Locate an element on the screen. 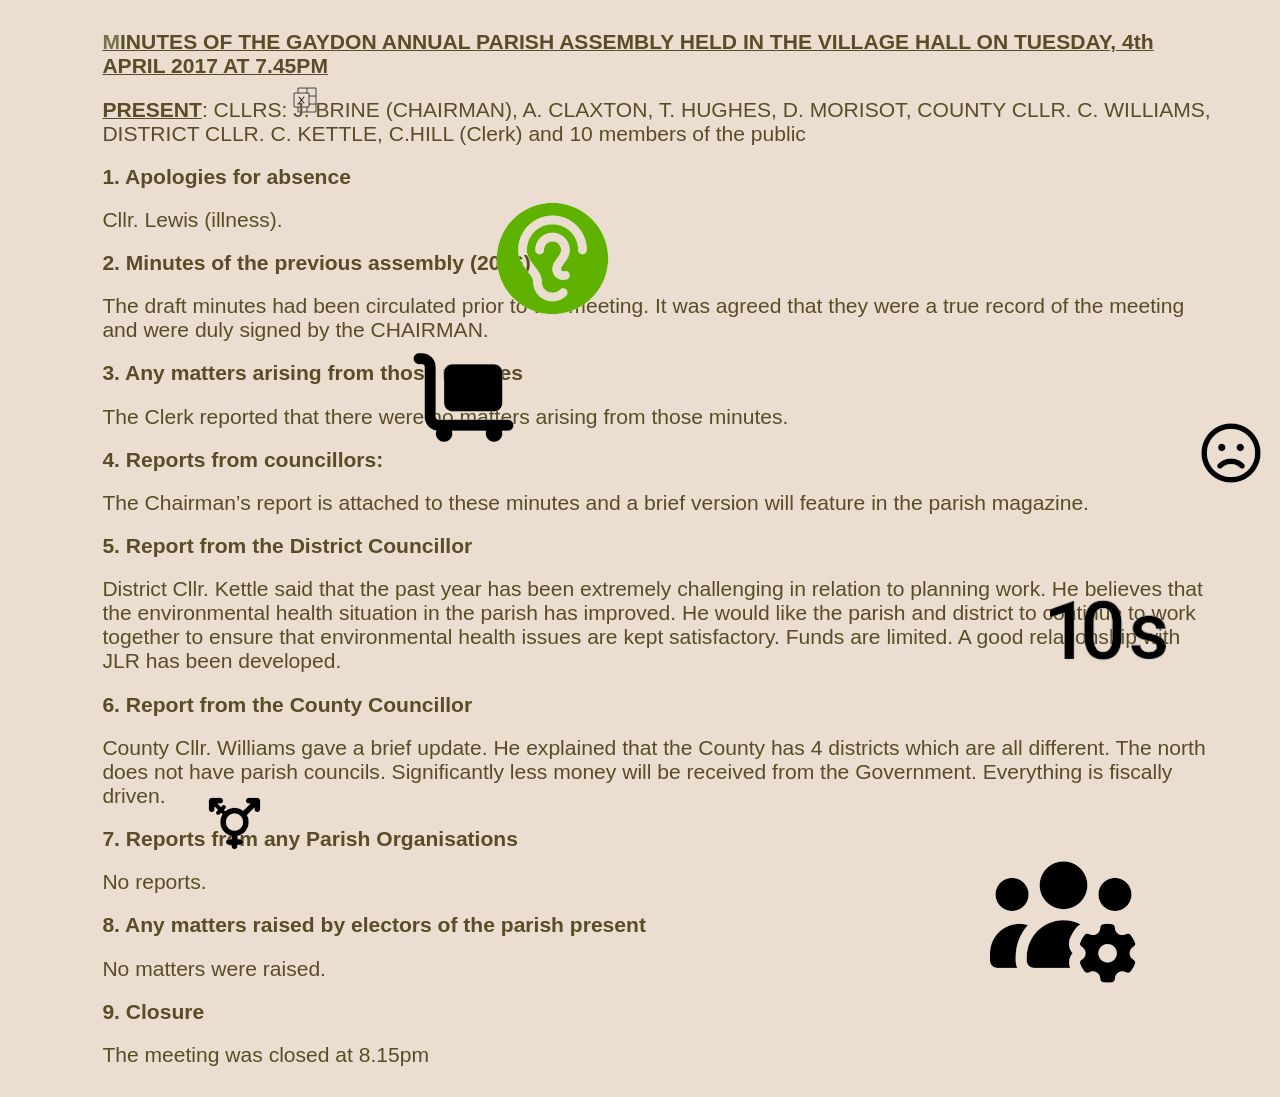  indicate negative feedback or dissatisfaction is located at coordinates (1231, 453).